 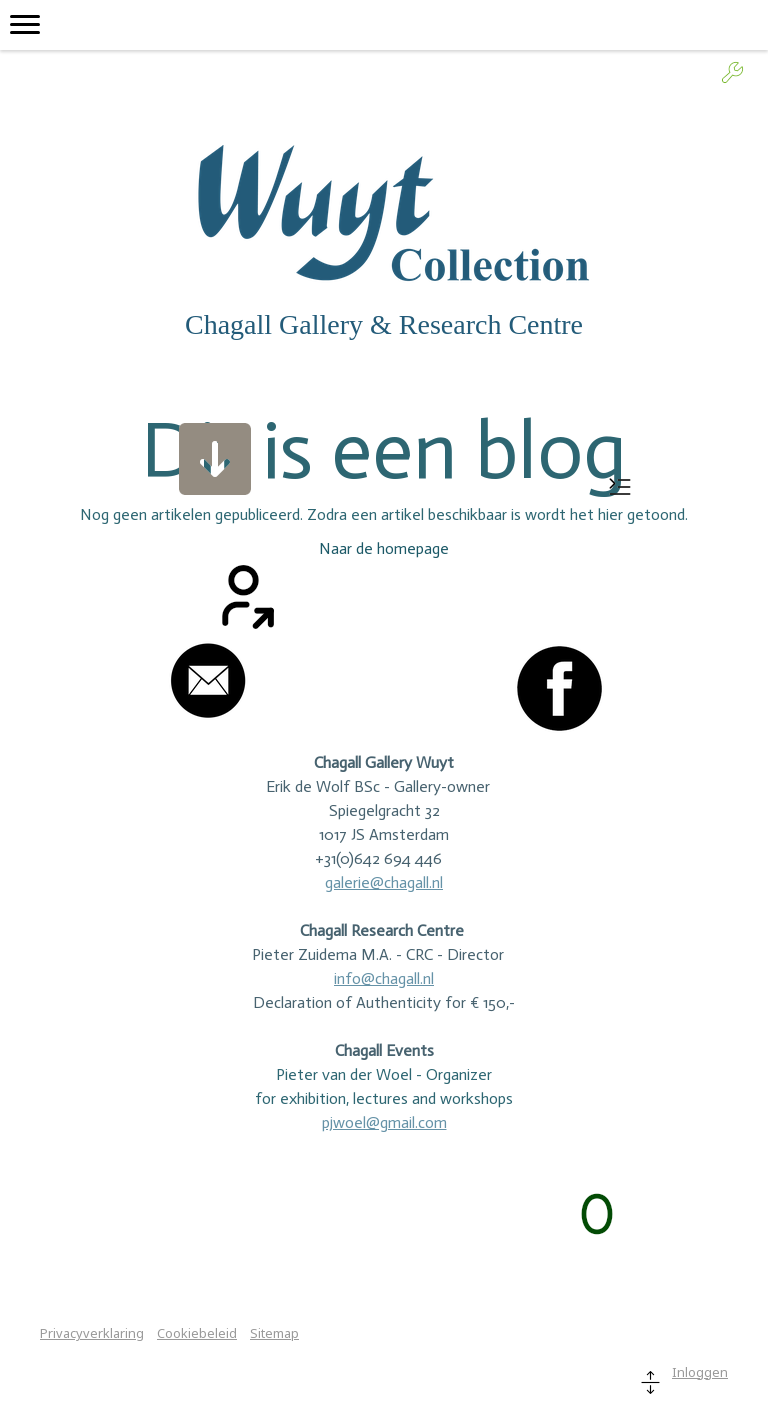 What do you see at coordinates (215, 459) in the screenshot?
I see `download file or content` at bounding box center [215, 459].